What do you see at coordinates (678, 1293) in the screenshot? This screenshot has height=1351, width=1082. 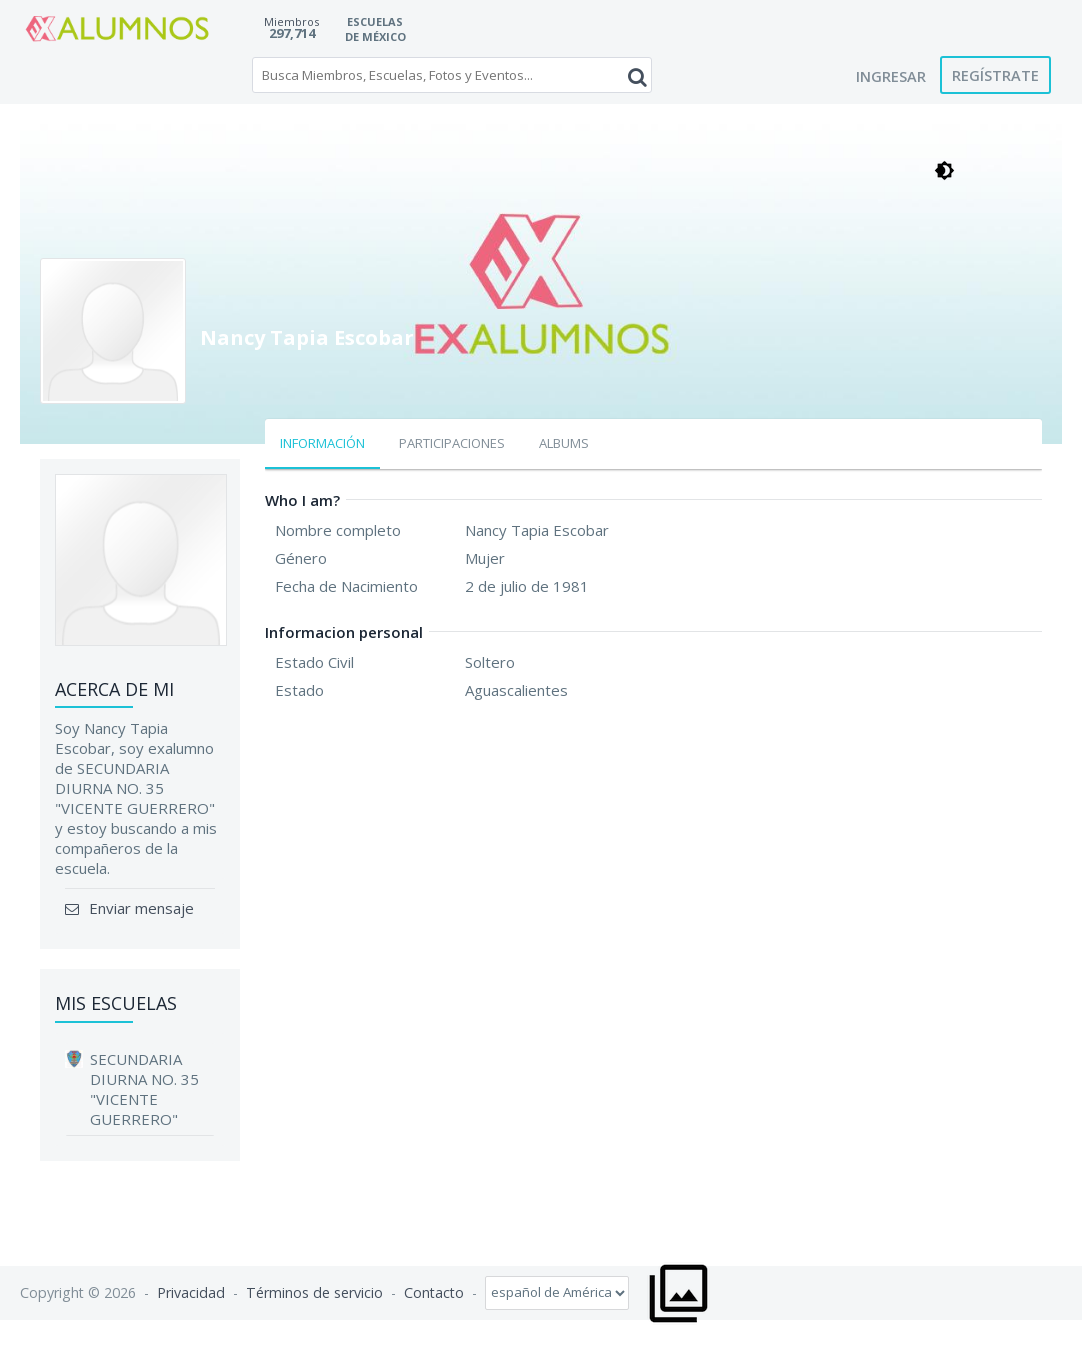 I see `filter or sort images in a gallery` at bounding box center [678, 1293].